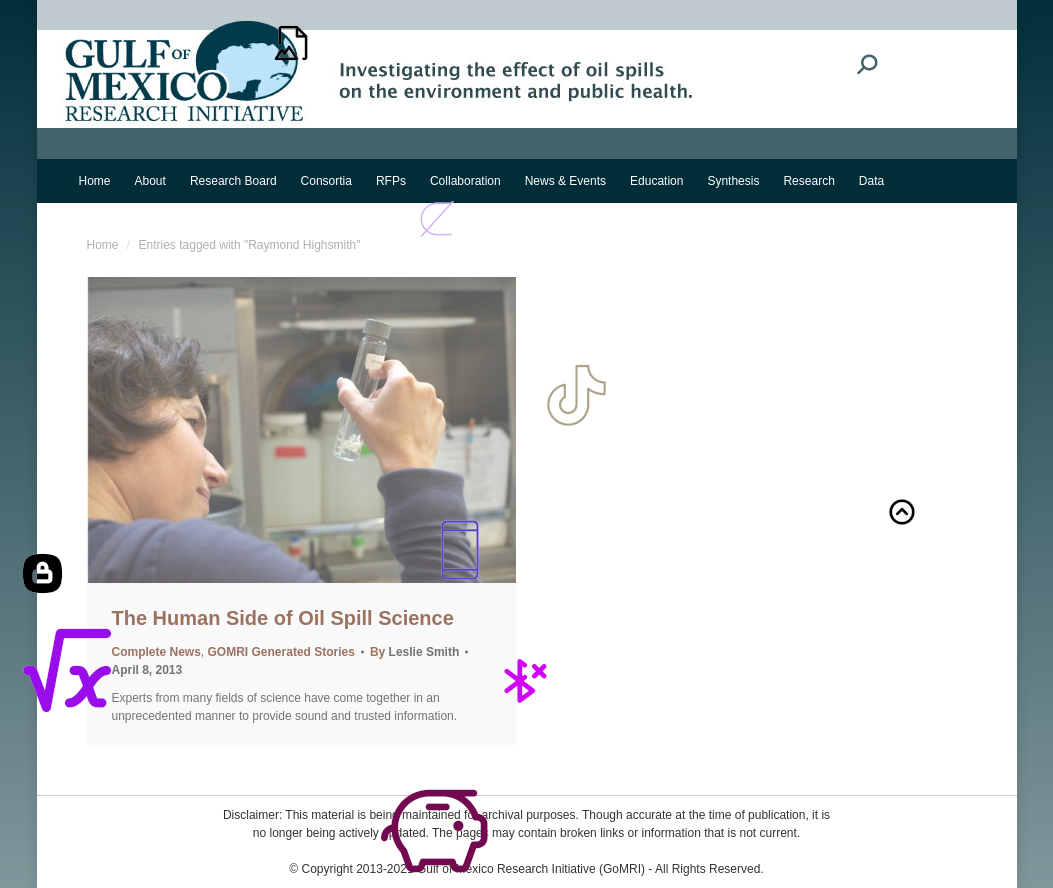 Image resolution: width=1053 pixels, height=888 pixels. I want to click on view your savings or budget, so click(436, 831).